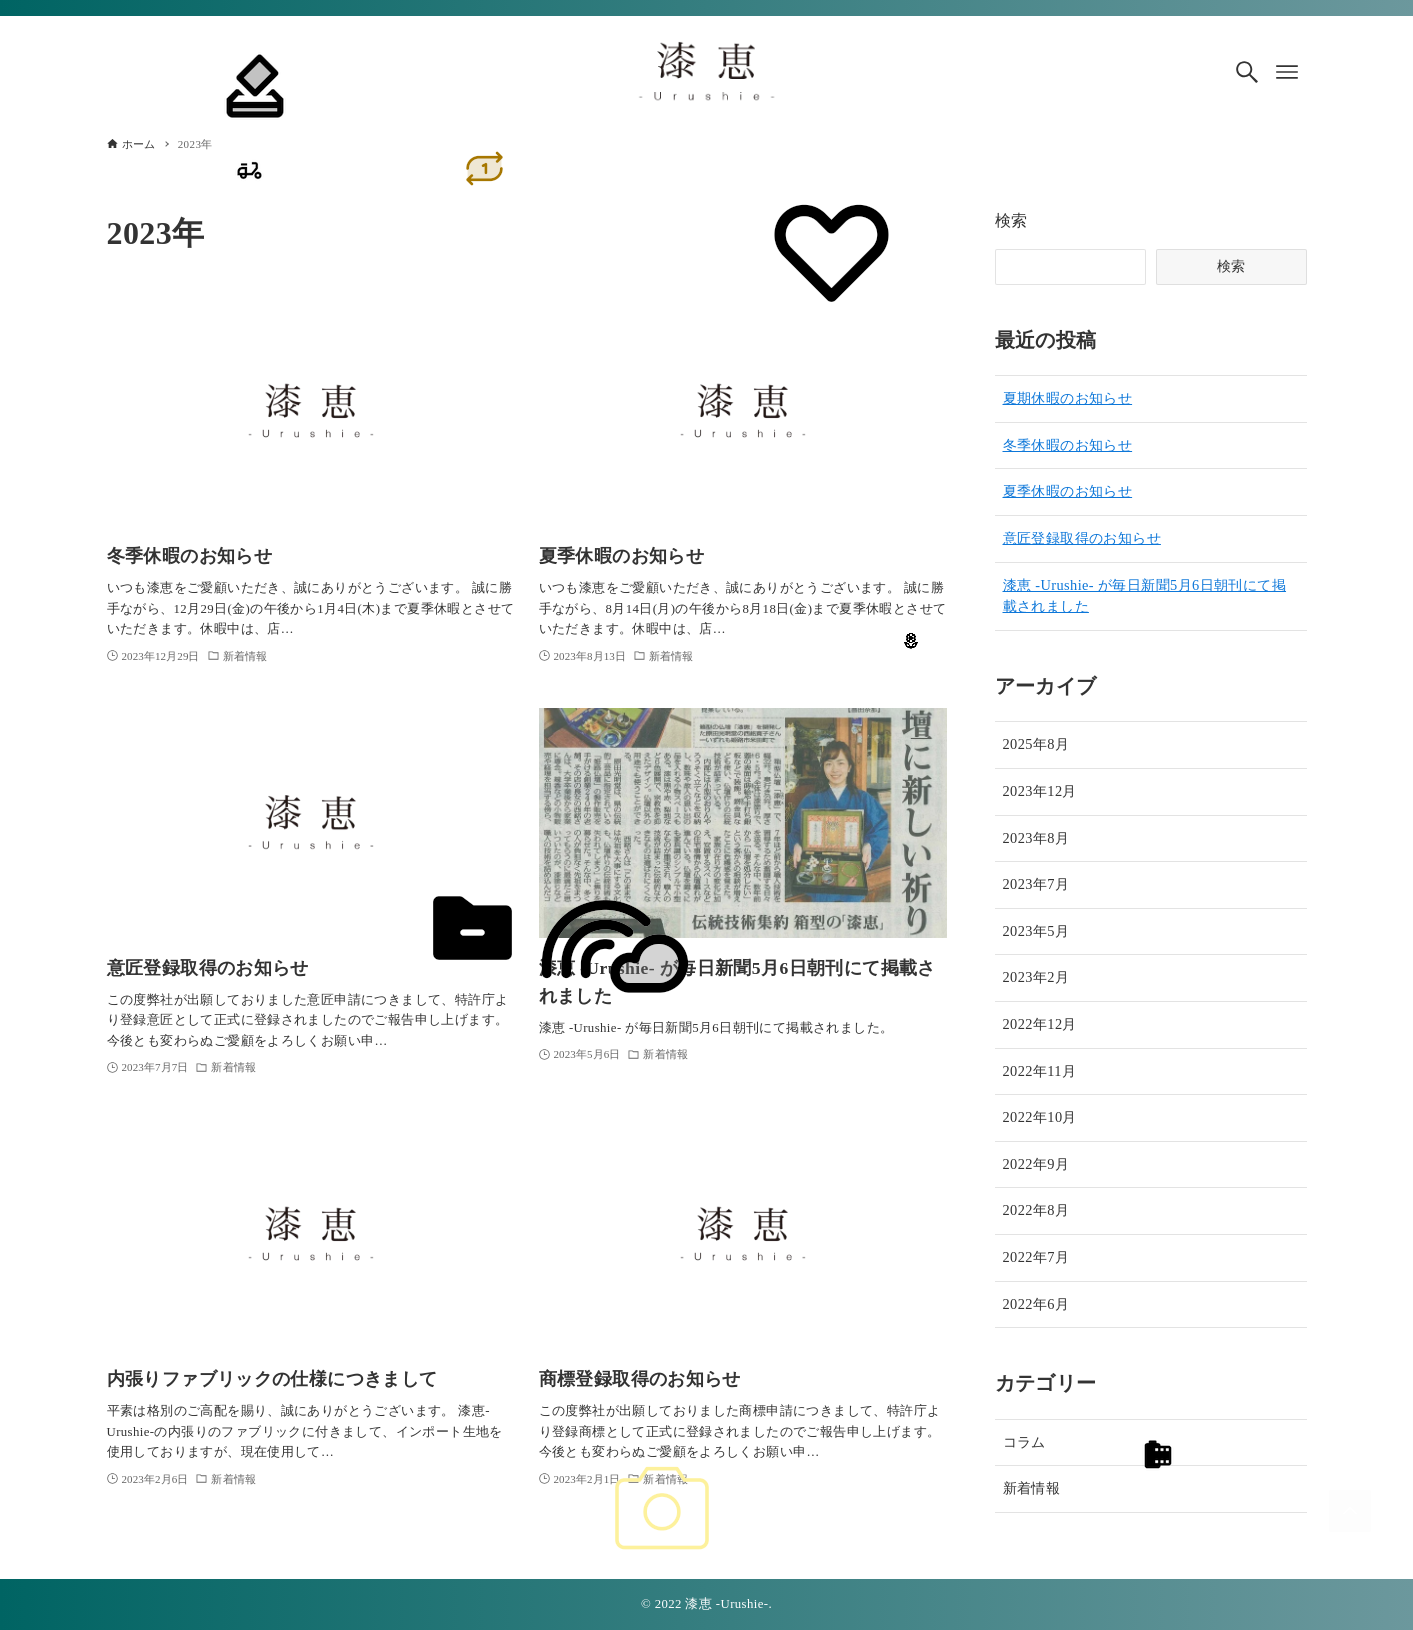  Describe the element at coordinates (662, 1510) in the screenshot. I see `take a photo` at that location.